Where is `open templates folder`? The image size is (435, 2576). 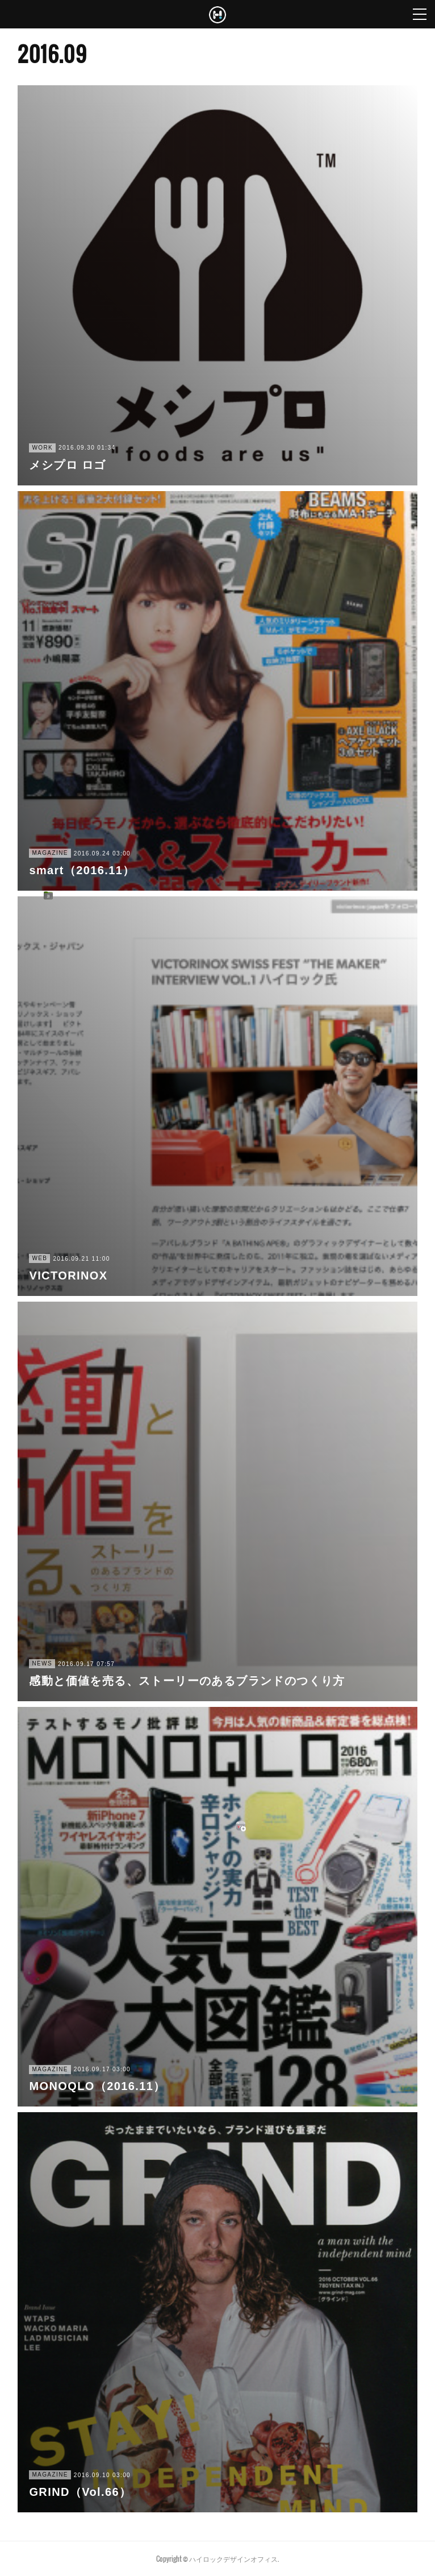 open templates folder is located at coordinates (48, 895).